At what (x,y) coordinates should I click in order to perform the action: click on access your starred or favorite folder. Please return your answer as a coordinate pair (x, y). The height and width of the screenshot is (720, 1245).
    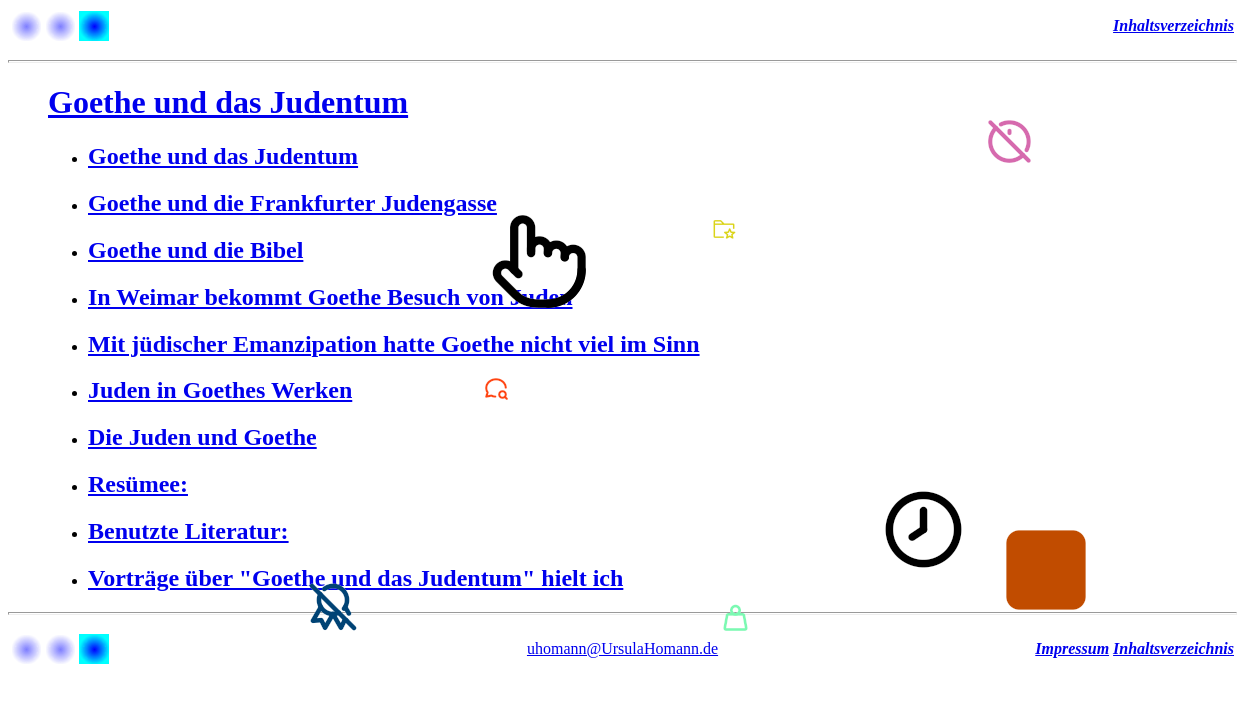
    Looking at the image, I should click on (724, 229).